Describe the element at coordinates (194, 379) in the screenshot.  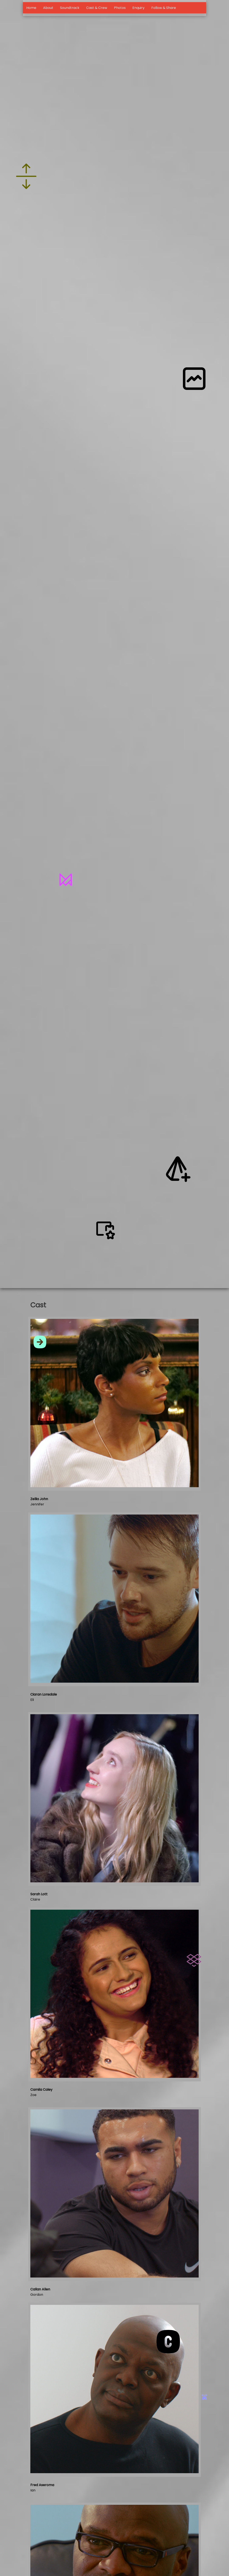
I see `view analytics or statistics` at that location.